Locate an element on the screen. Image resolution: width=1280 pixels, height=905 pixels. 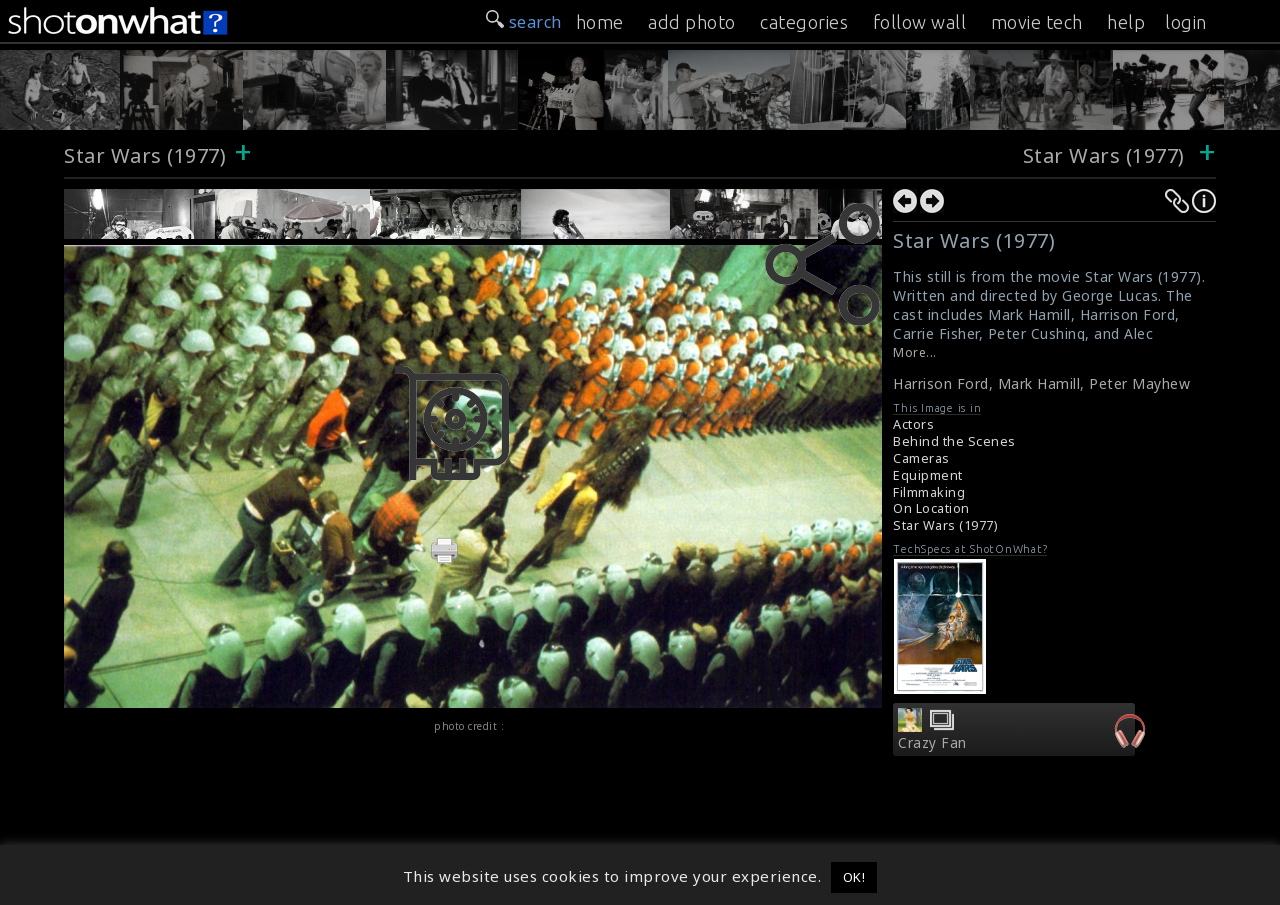
airpods max headphones in red is located at coordinates (1130, 731).